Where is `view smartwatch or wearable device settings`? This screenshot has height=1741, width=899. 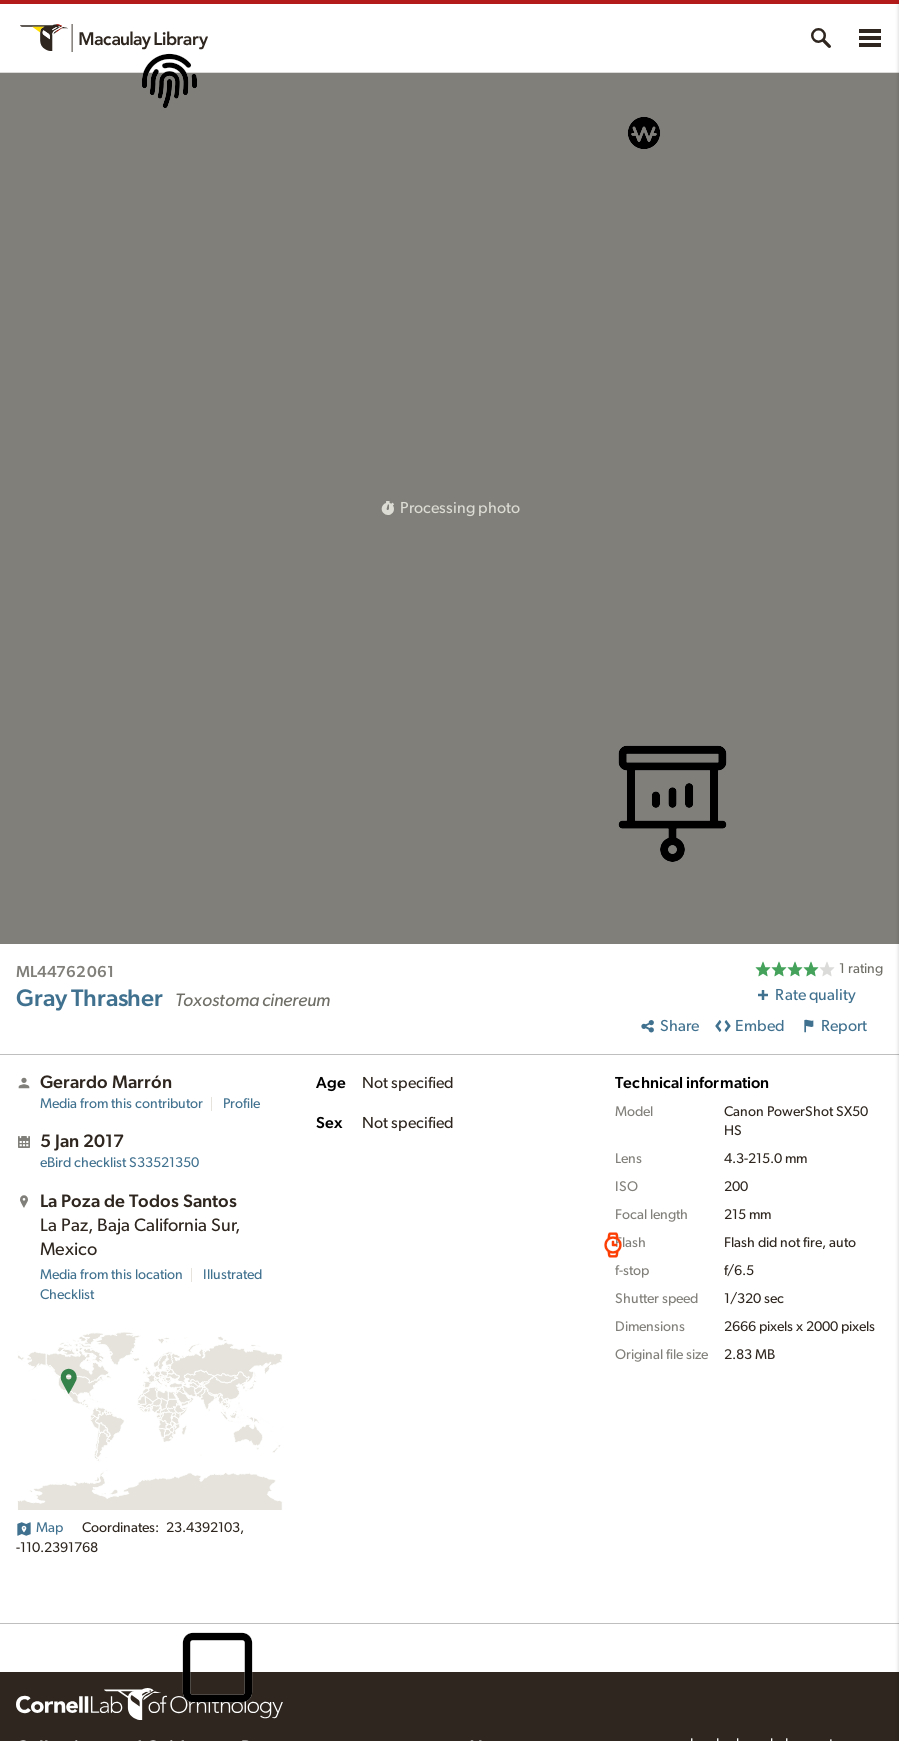
view smartwatch or wearable device settings is located at coordinates (613, 1245).